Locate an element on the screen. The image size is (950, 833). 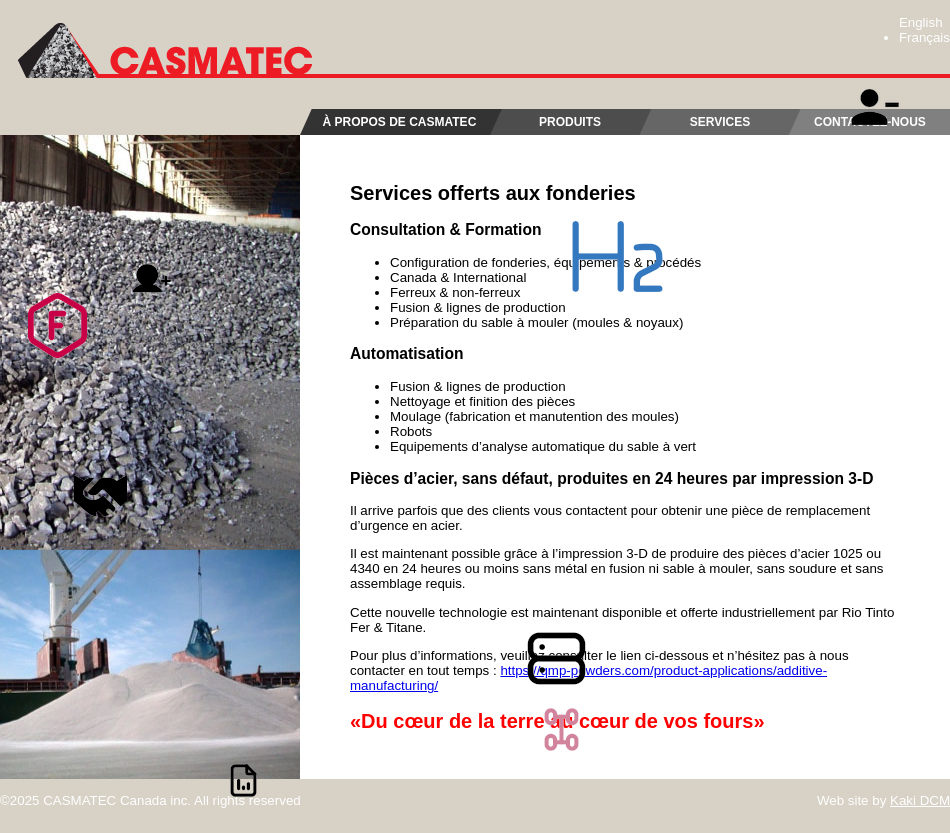
select 4WD or all-wheel drive mode is located at coordinates (561, 729).